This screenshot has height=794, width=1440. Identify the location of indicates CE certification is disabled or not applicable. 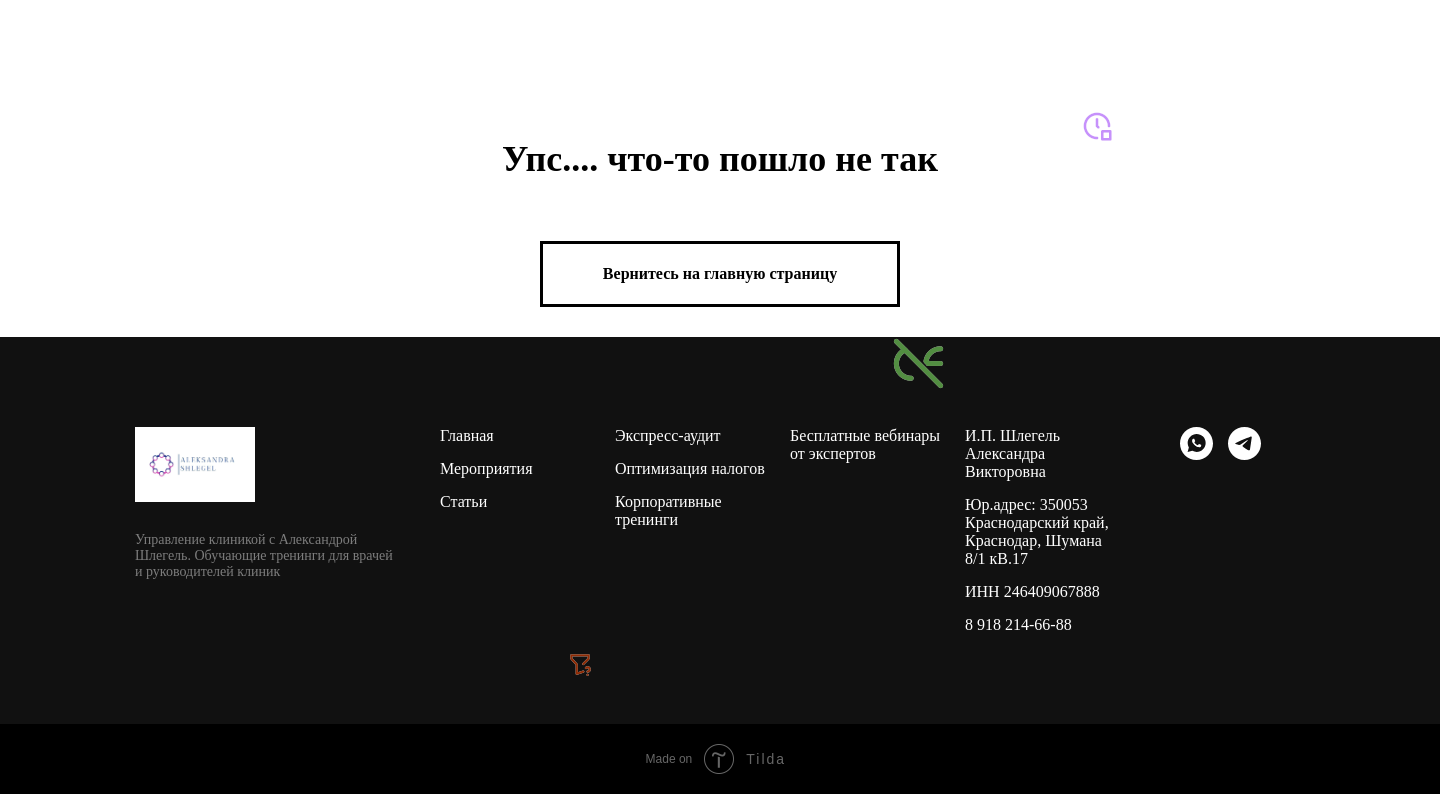
(918, 363).